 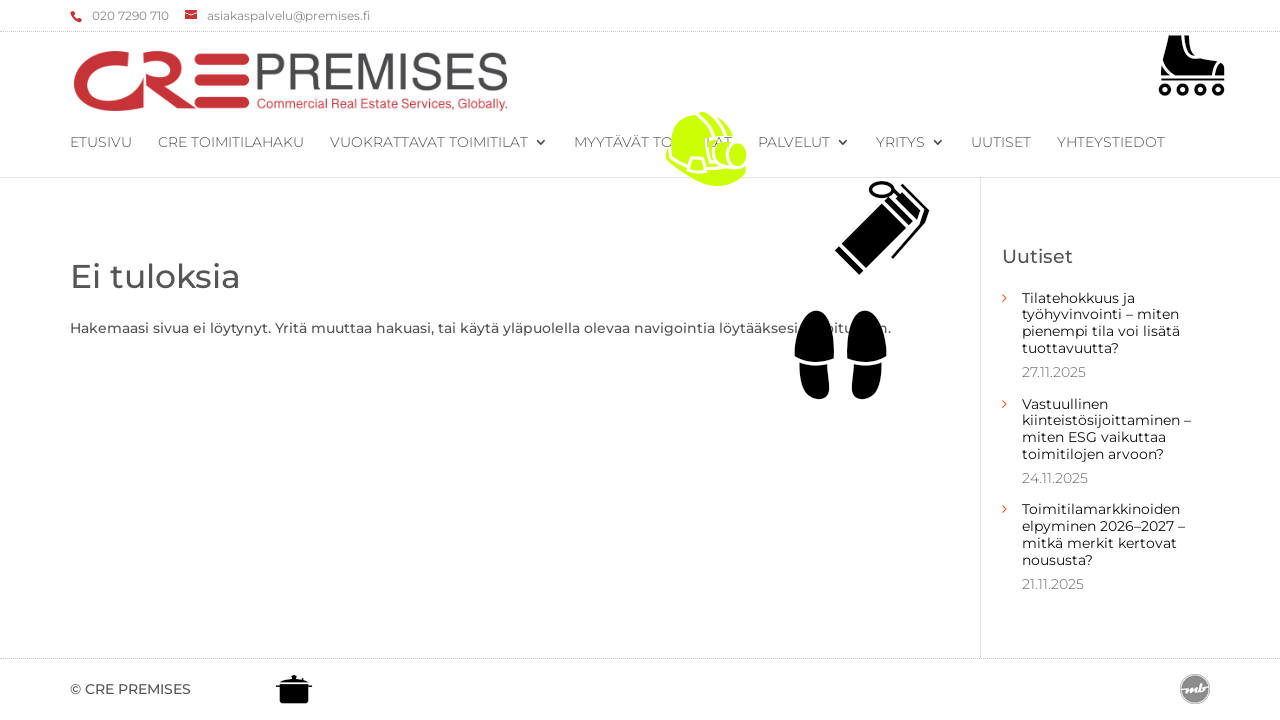 I want to click on equip stun grenade weapon, so click(x=882, y=228).